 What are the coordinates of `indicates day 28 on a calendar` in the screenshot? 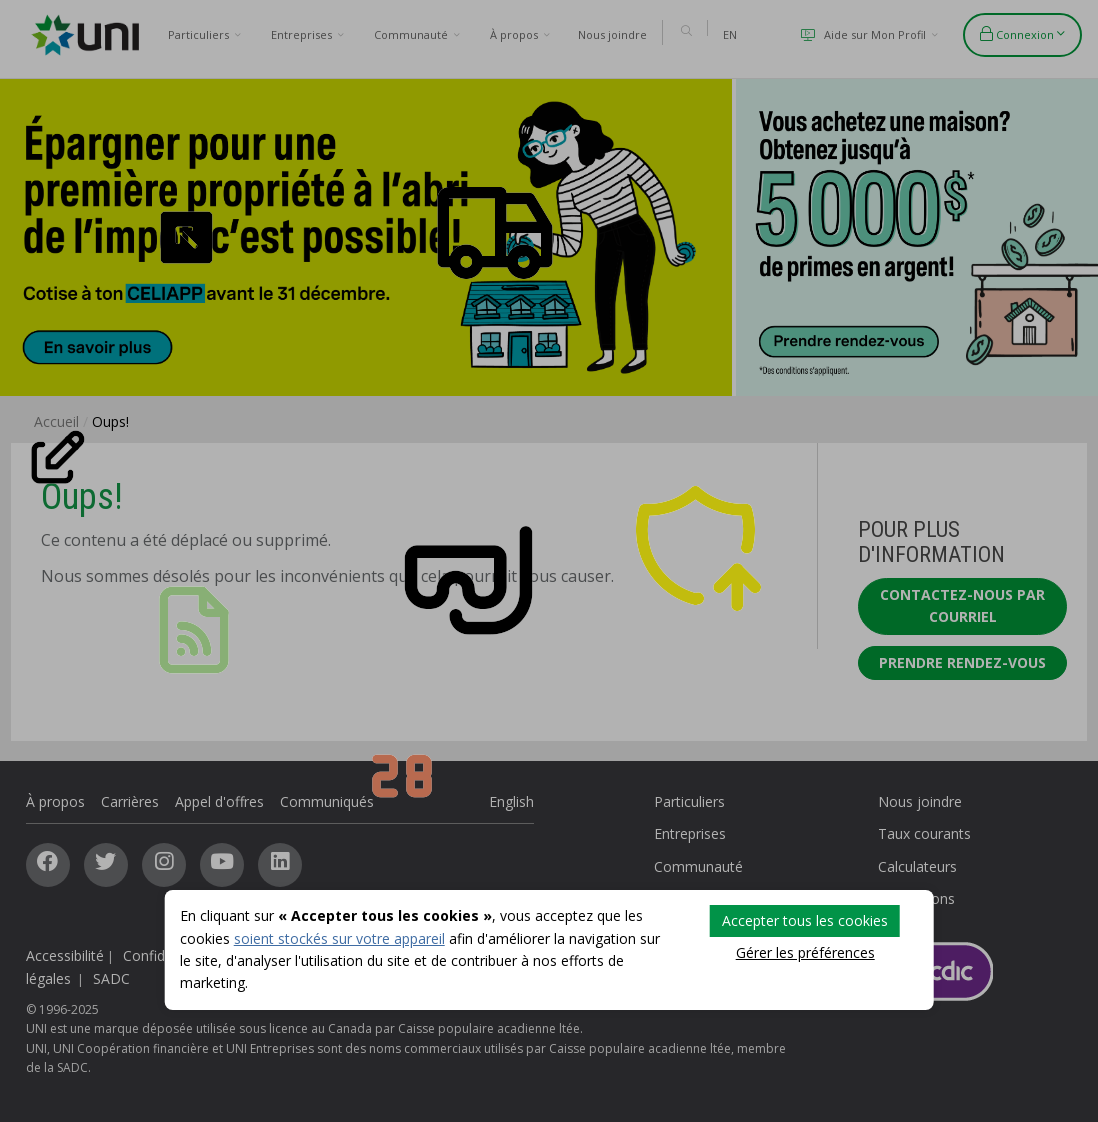 It's located at (402, 776).